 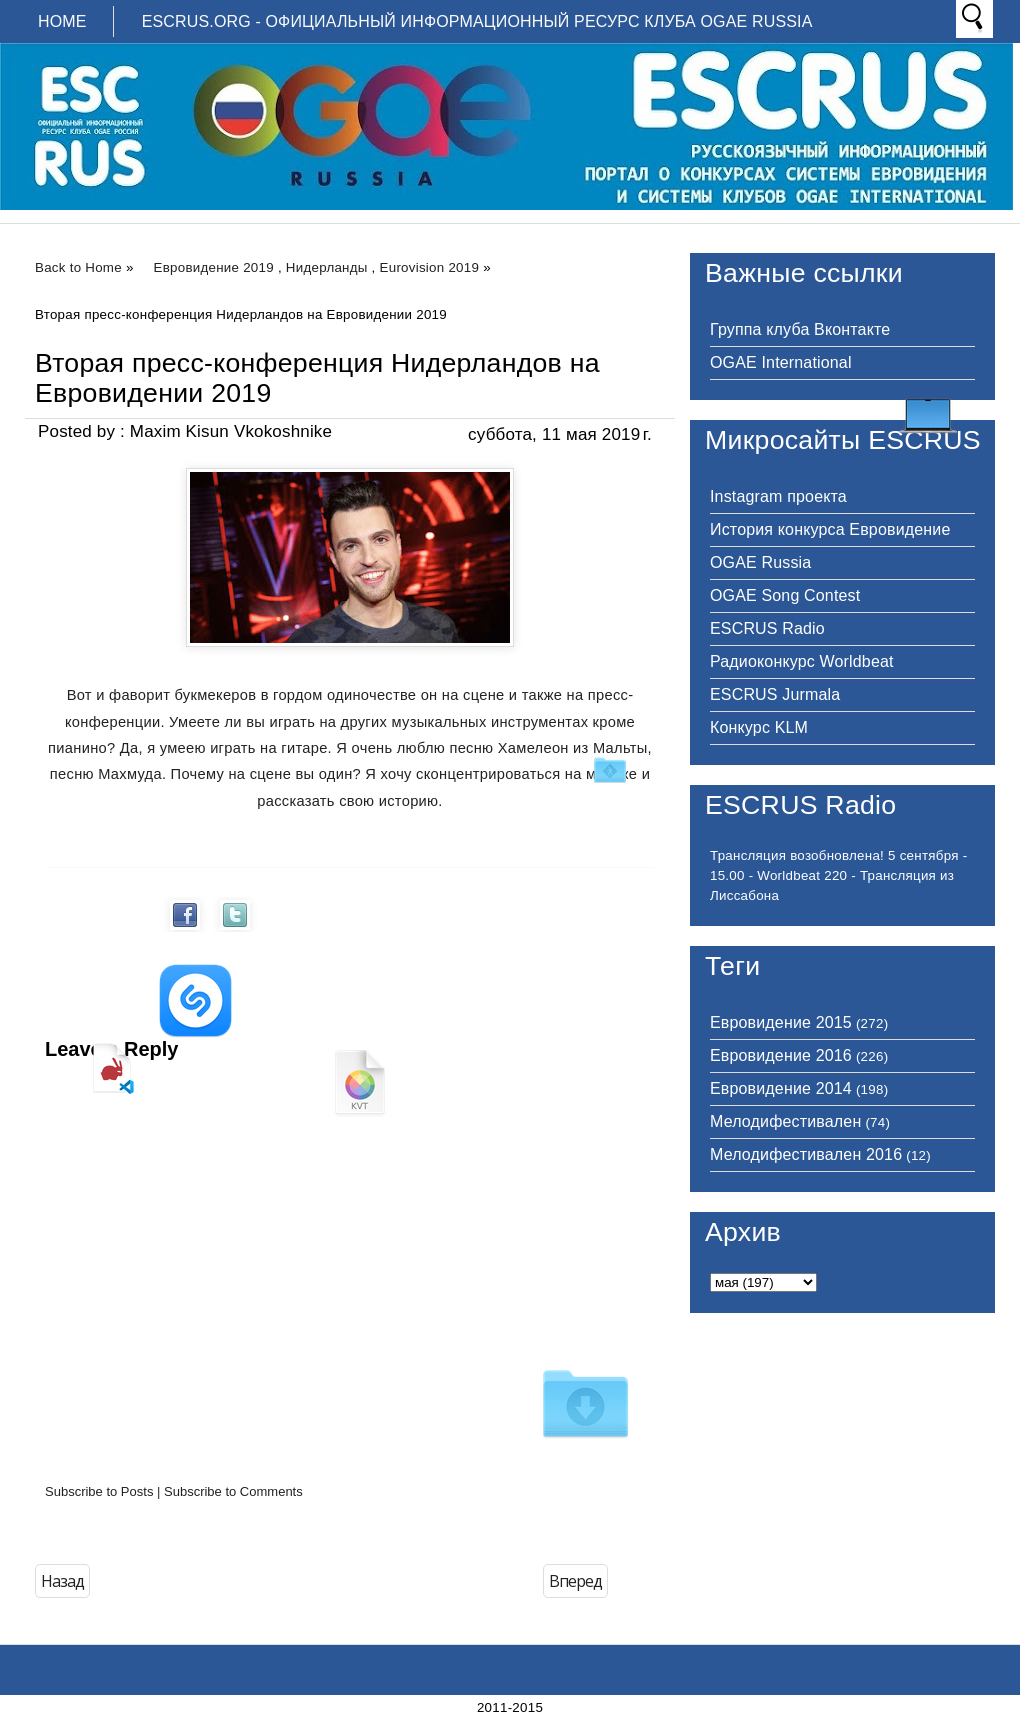 What do you see at coordinates (585, 1403) in the screenshot?
I see `open your downloads folder` at bounding box center [585, 1403].